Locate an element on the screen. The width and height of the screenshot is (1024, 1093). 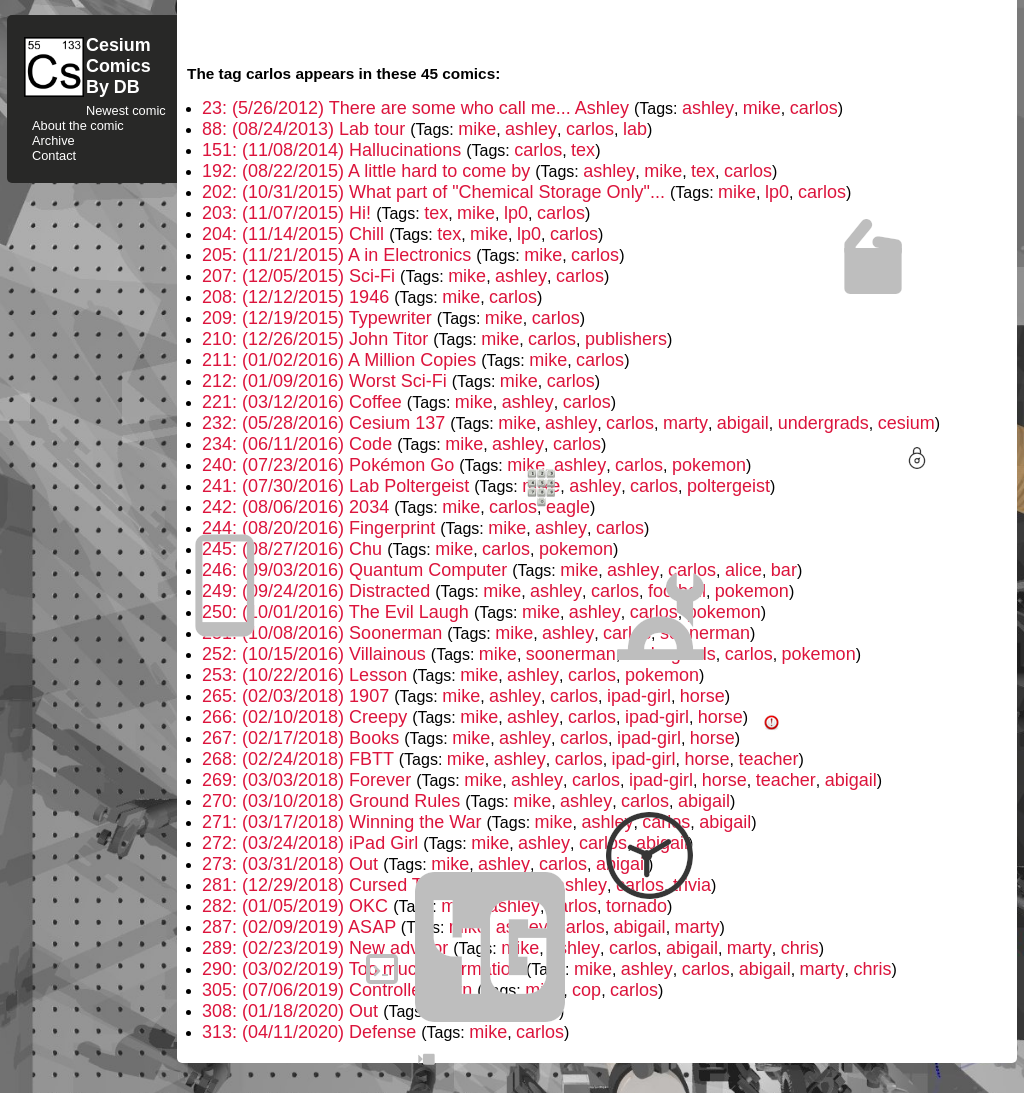
open two-factor authentication app is located at coordinates (917, 458).